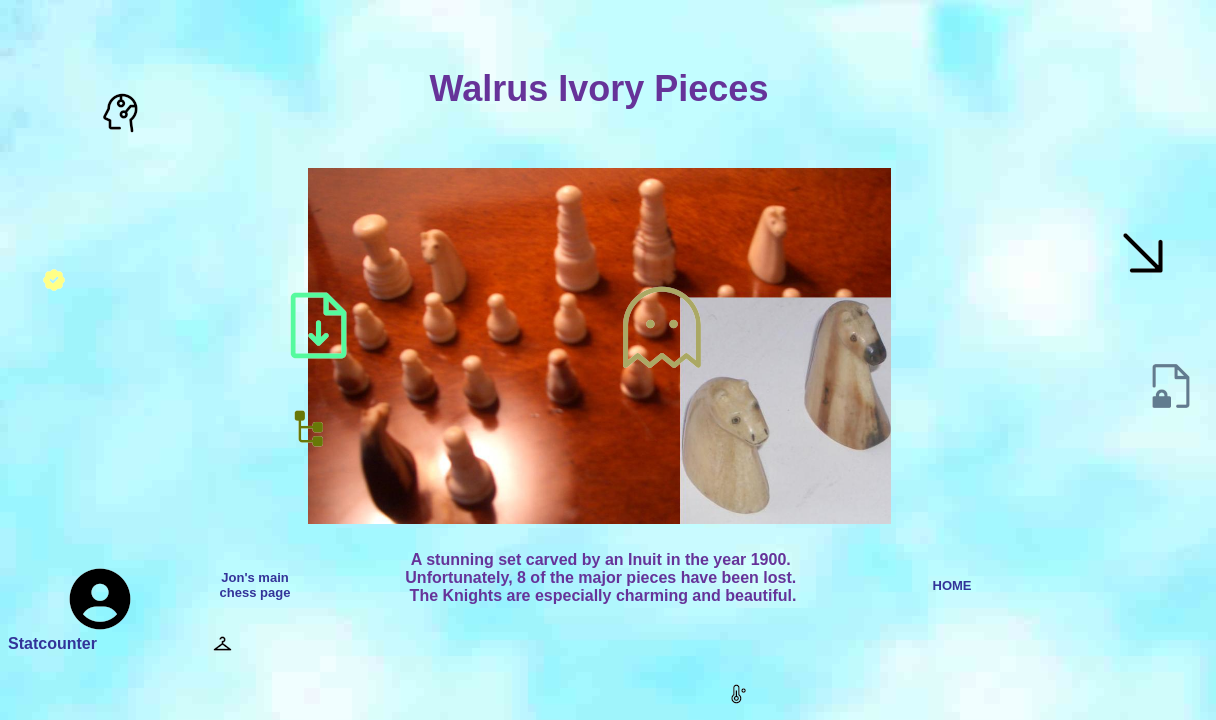  Describe the element at coordinates (1143, 253) in the screenshot. I see `navigate to the next item diagonally` at that location.